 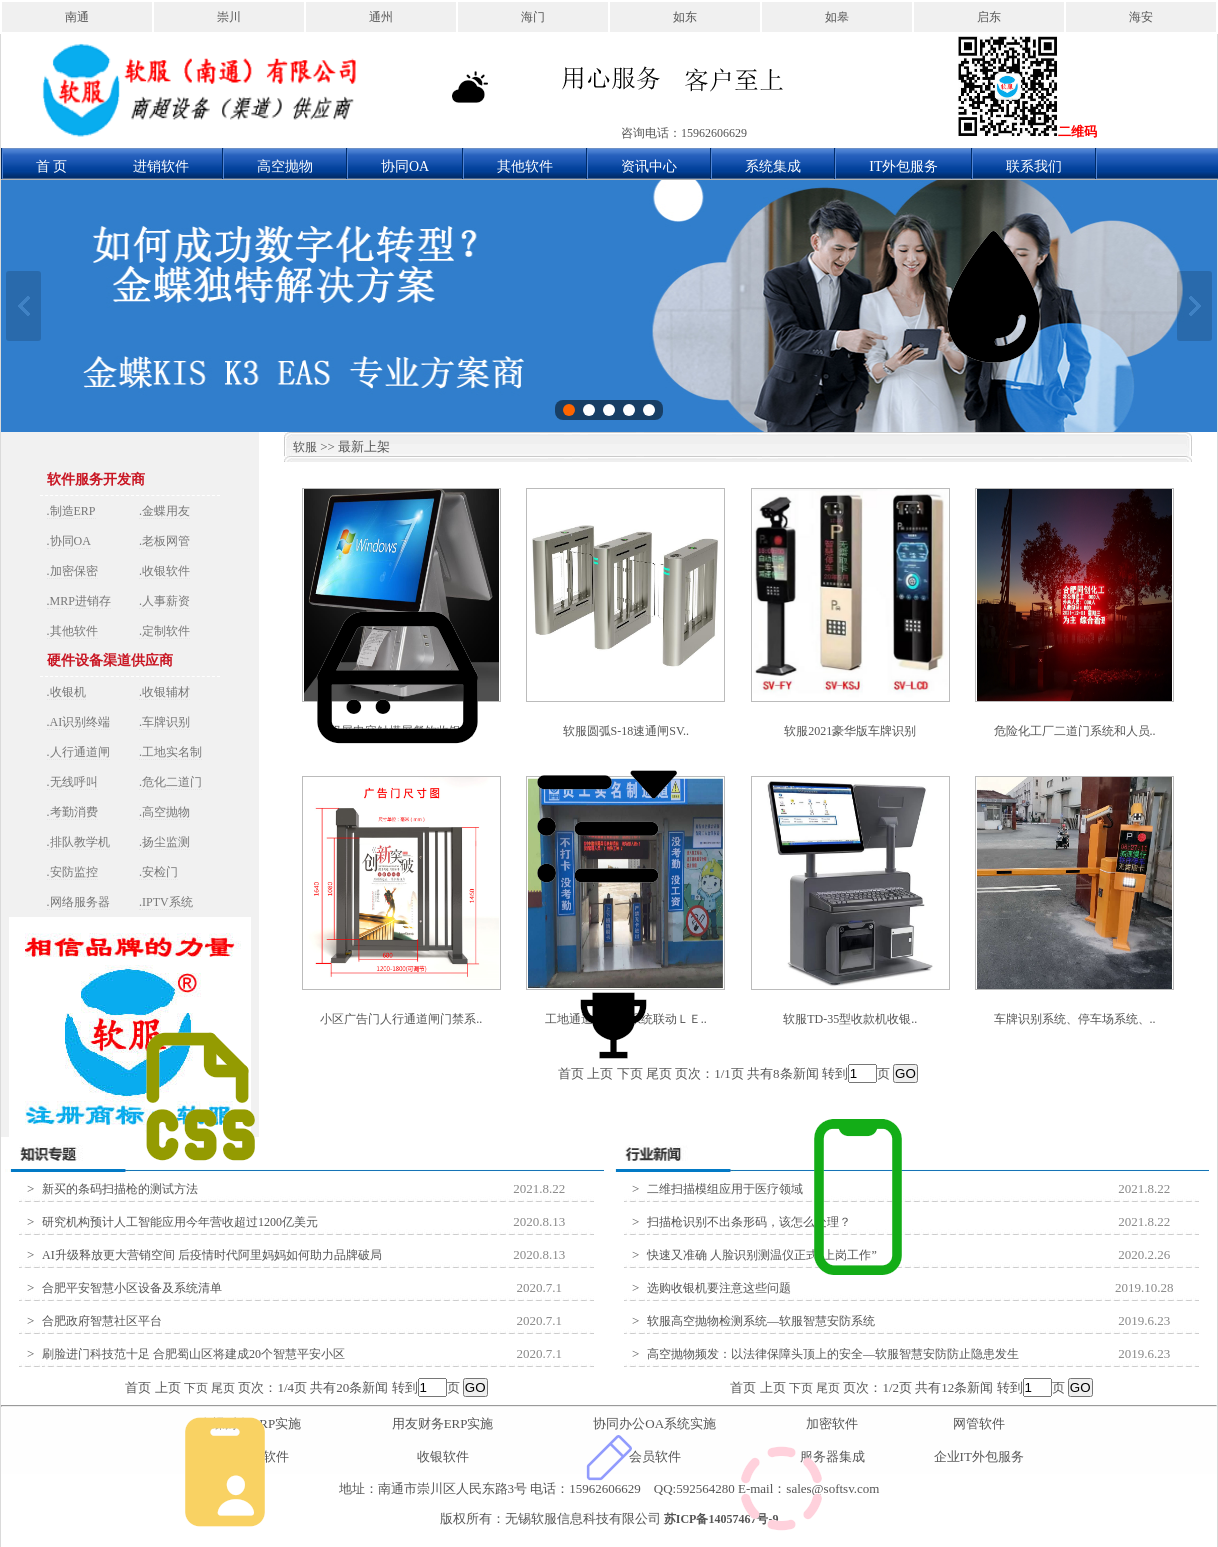 I want to click on indicates a CSS stylesheet file, so click(x=197, y=1096).